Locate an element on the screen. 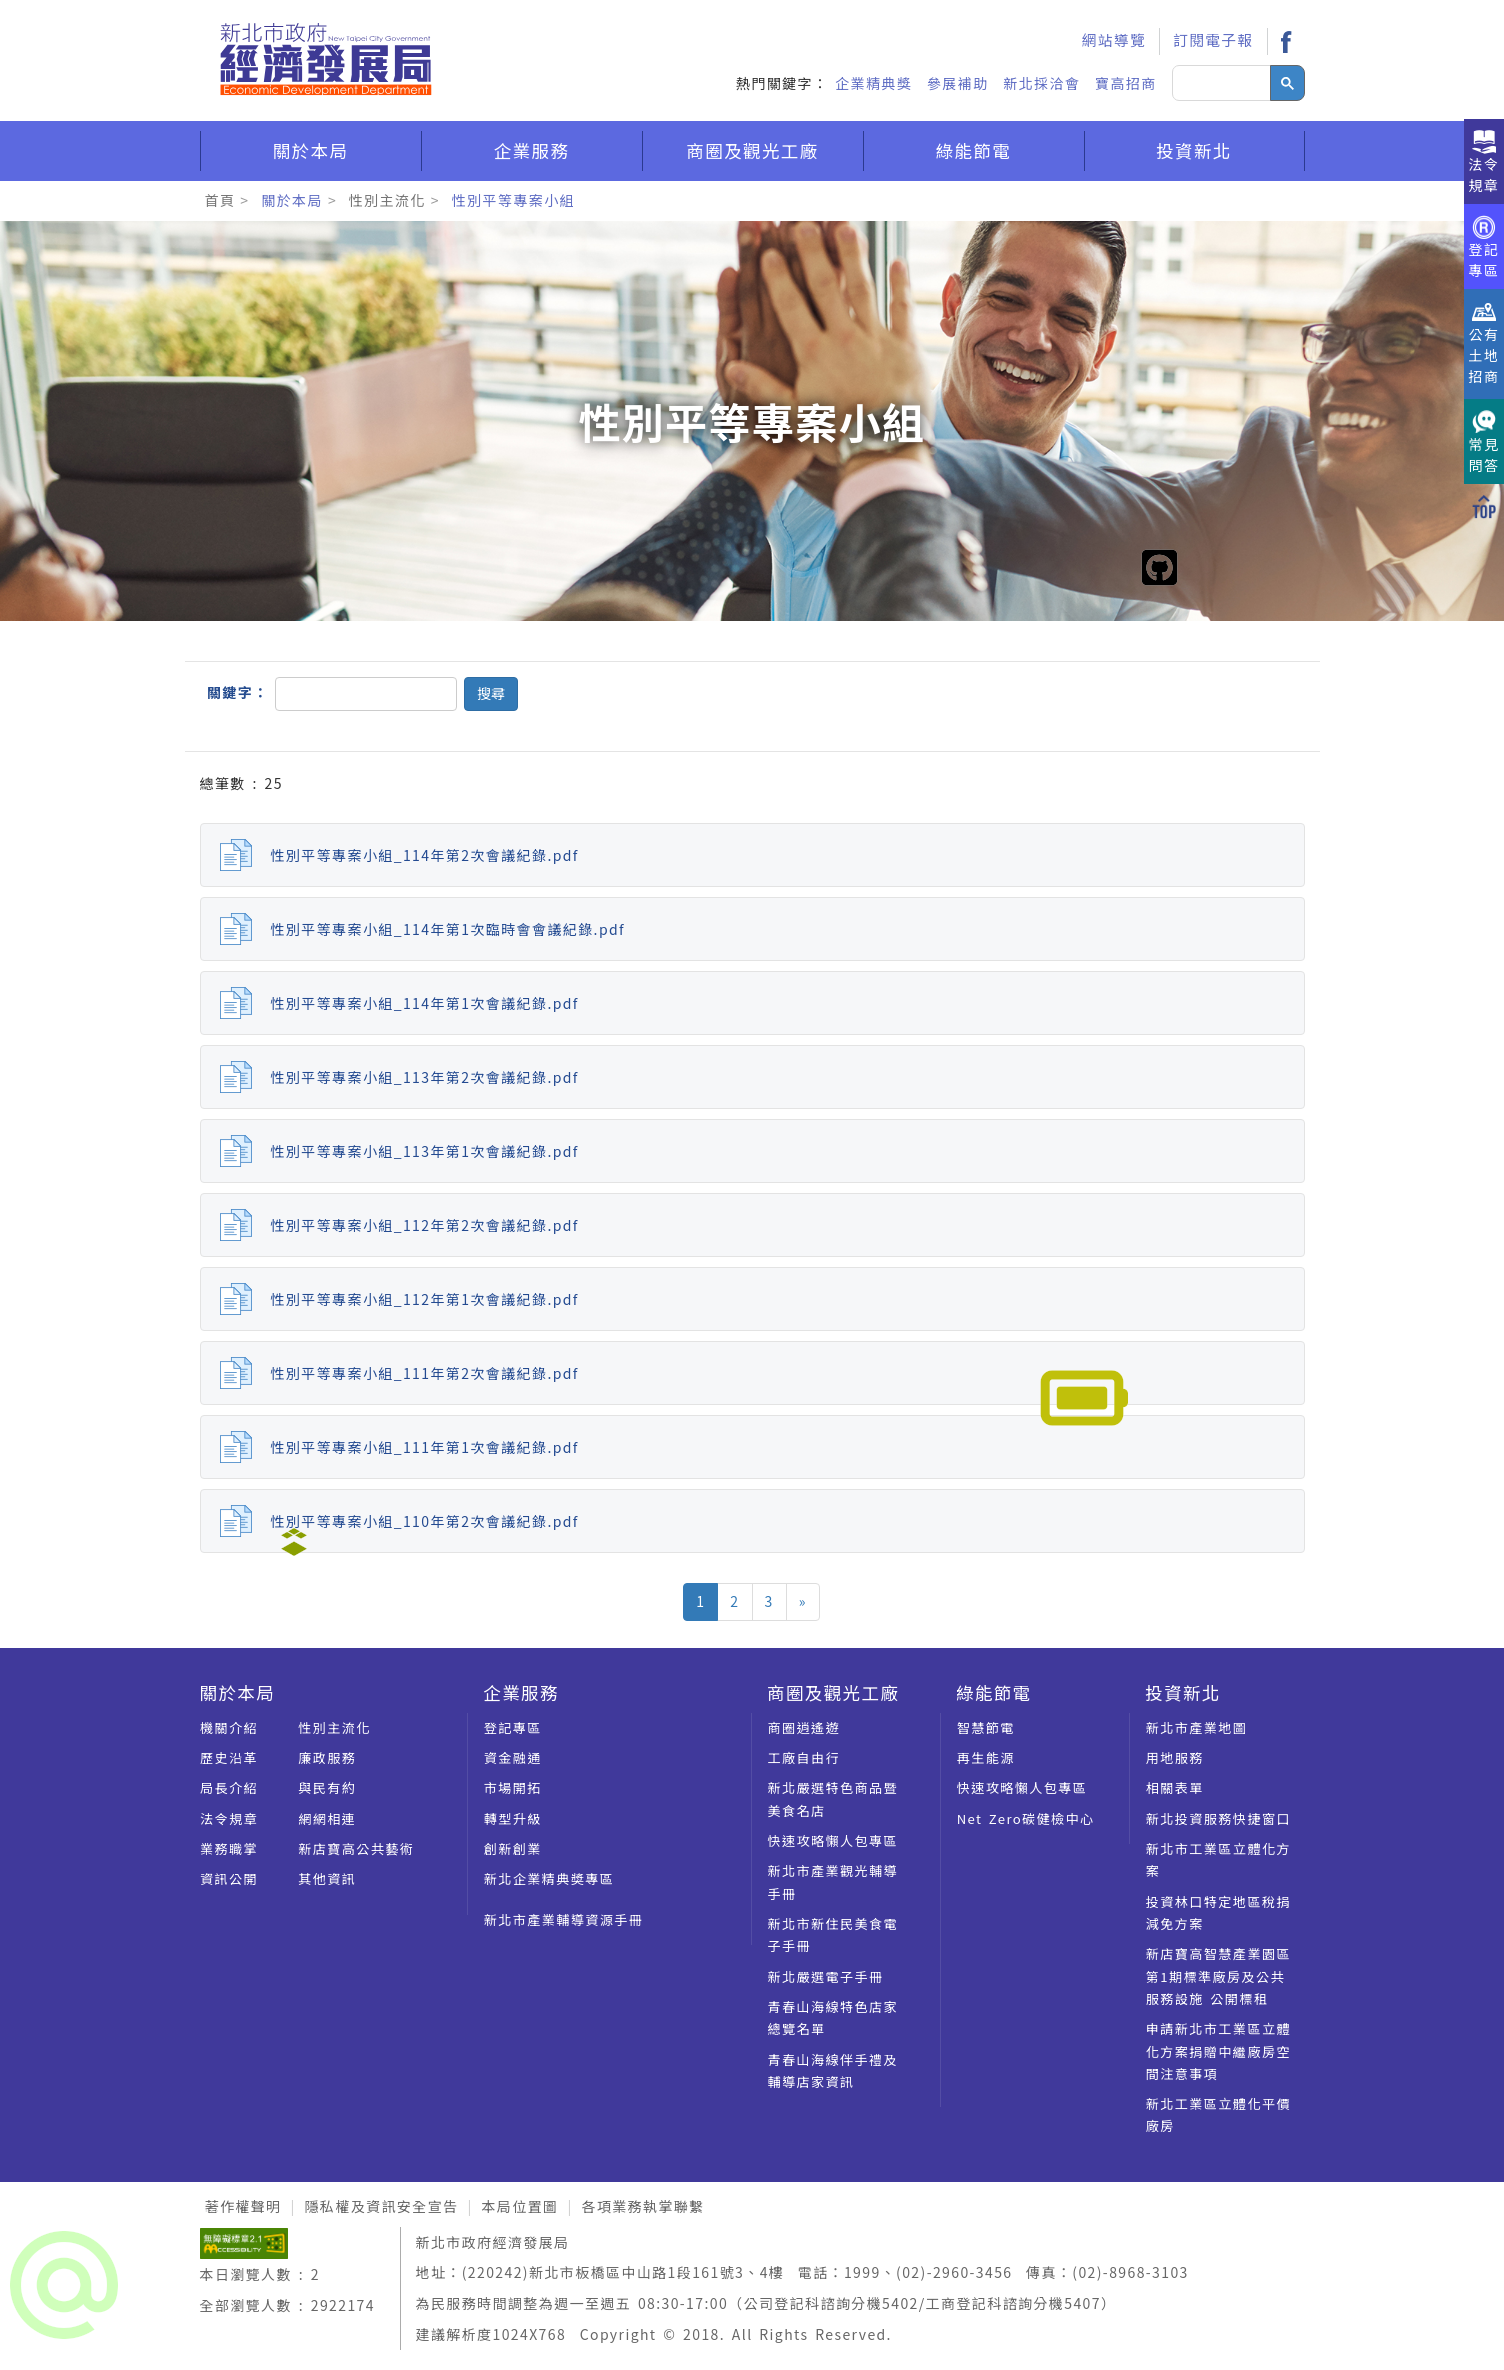  indicates full battery charge is located at coordinates (1082, 1398).